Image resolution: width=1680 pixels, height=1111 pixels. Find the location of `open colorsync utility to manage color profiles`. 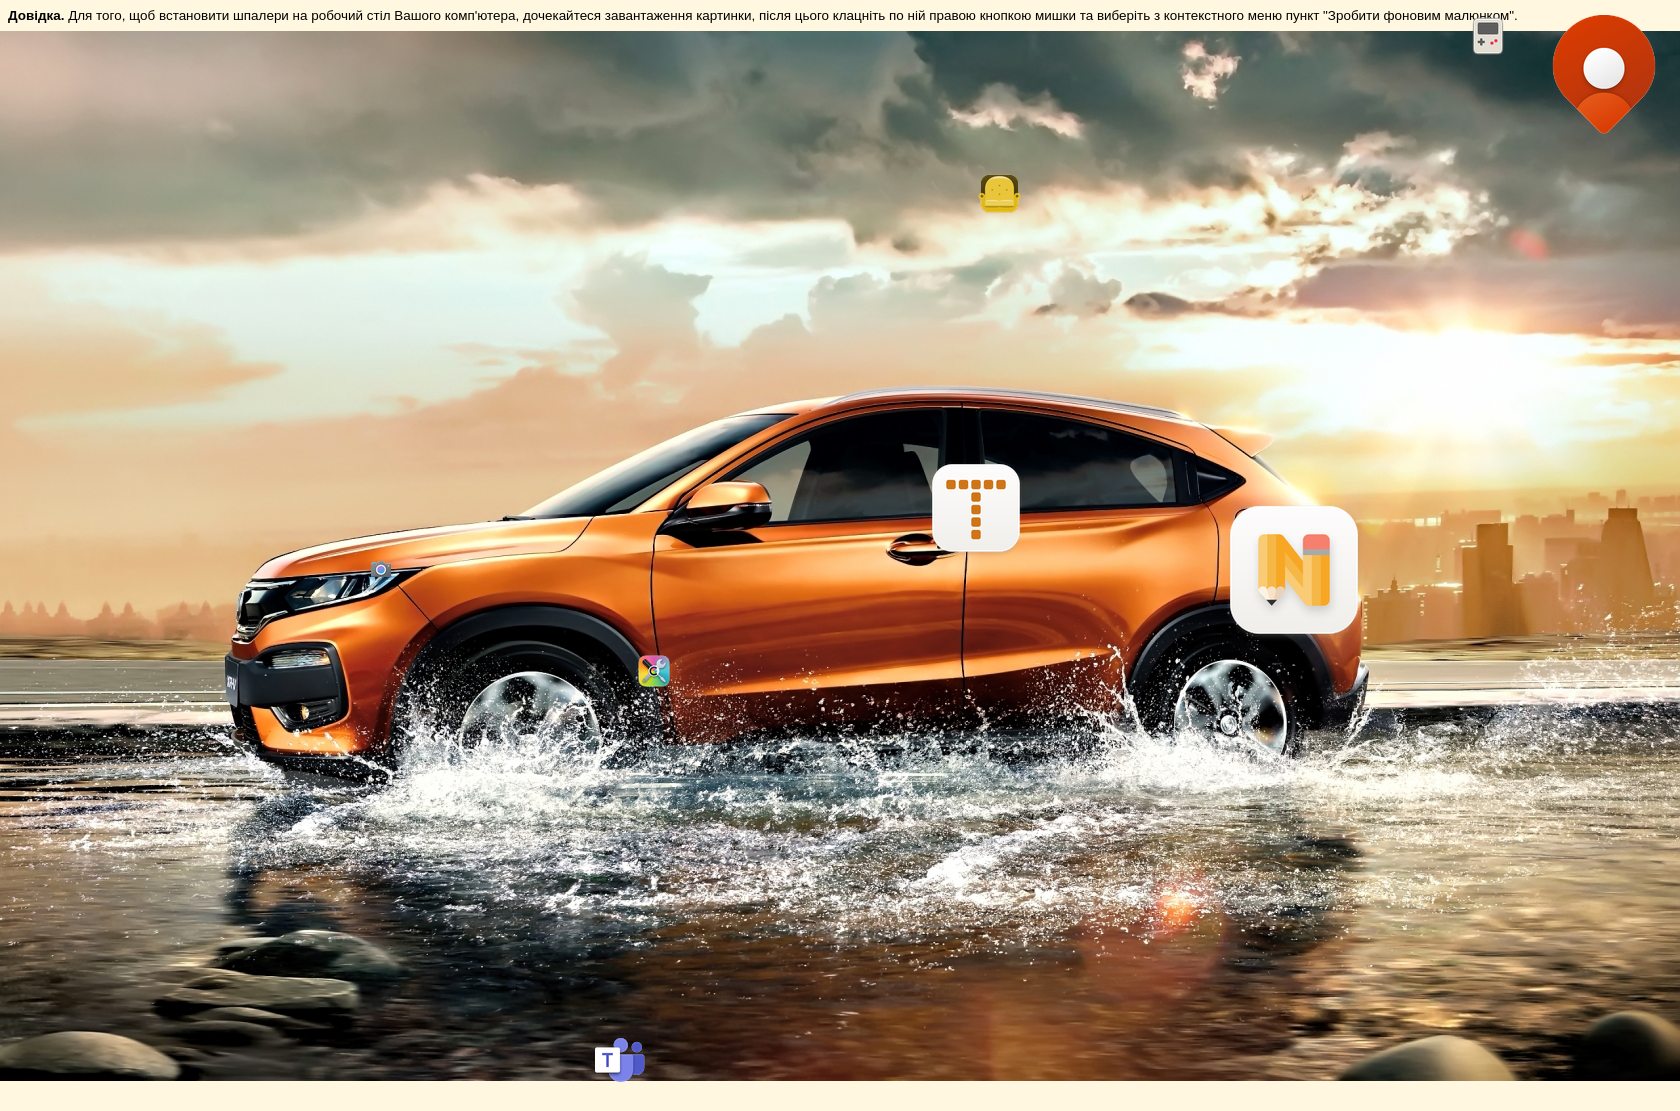

open colorsync utility to manage color profiles is located at coordinates (654, 671).